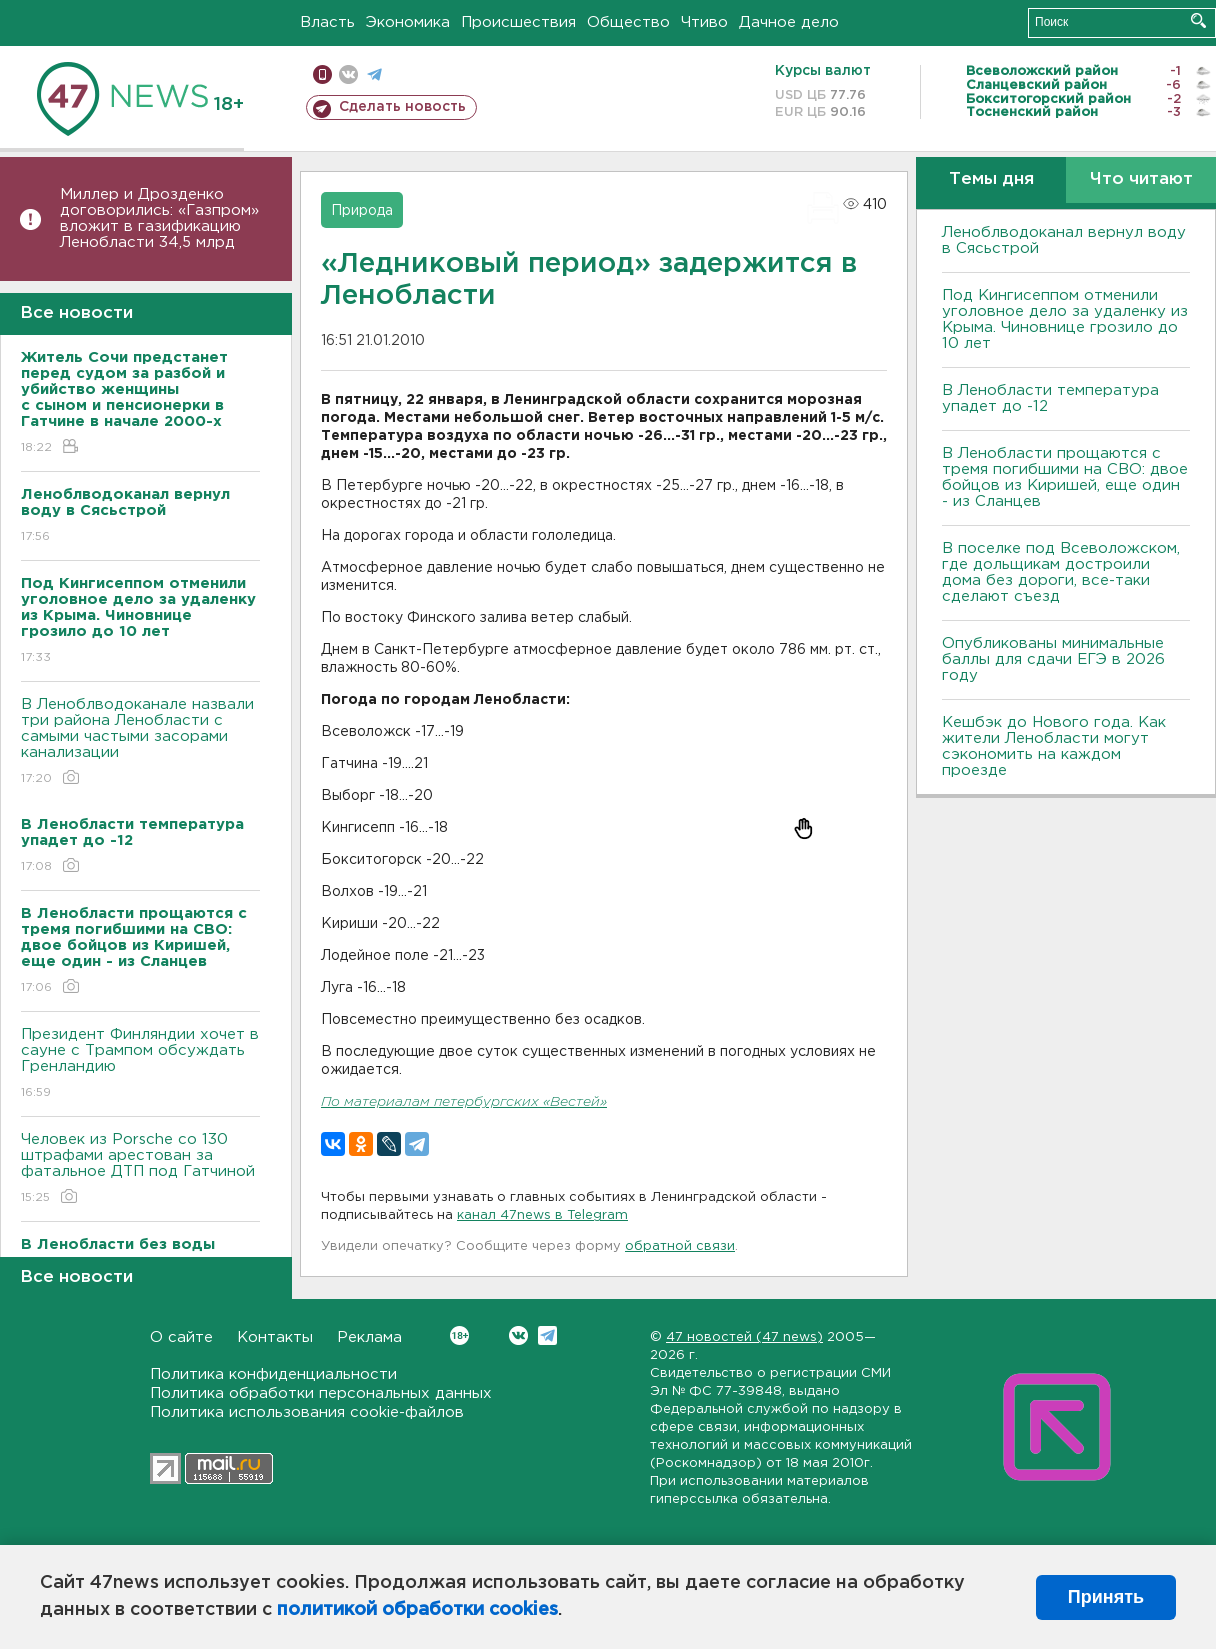  Describe the element at coordinates (803, 828) in the screenshot. I see `three-finger gesture control` at that location.